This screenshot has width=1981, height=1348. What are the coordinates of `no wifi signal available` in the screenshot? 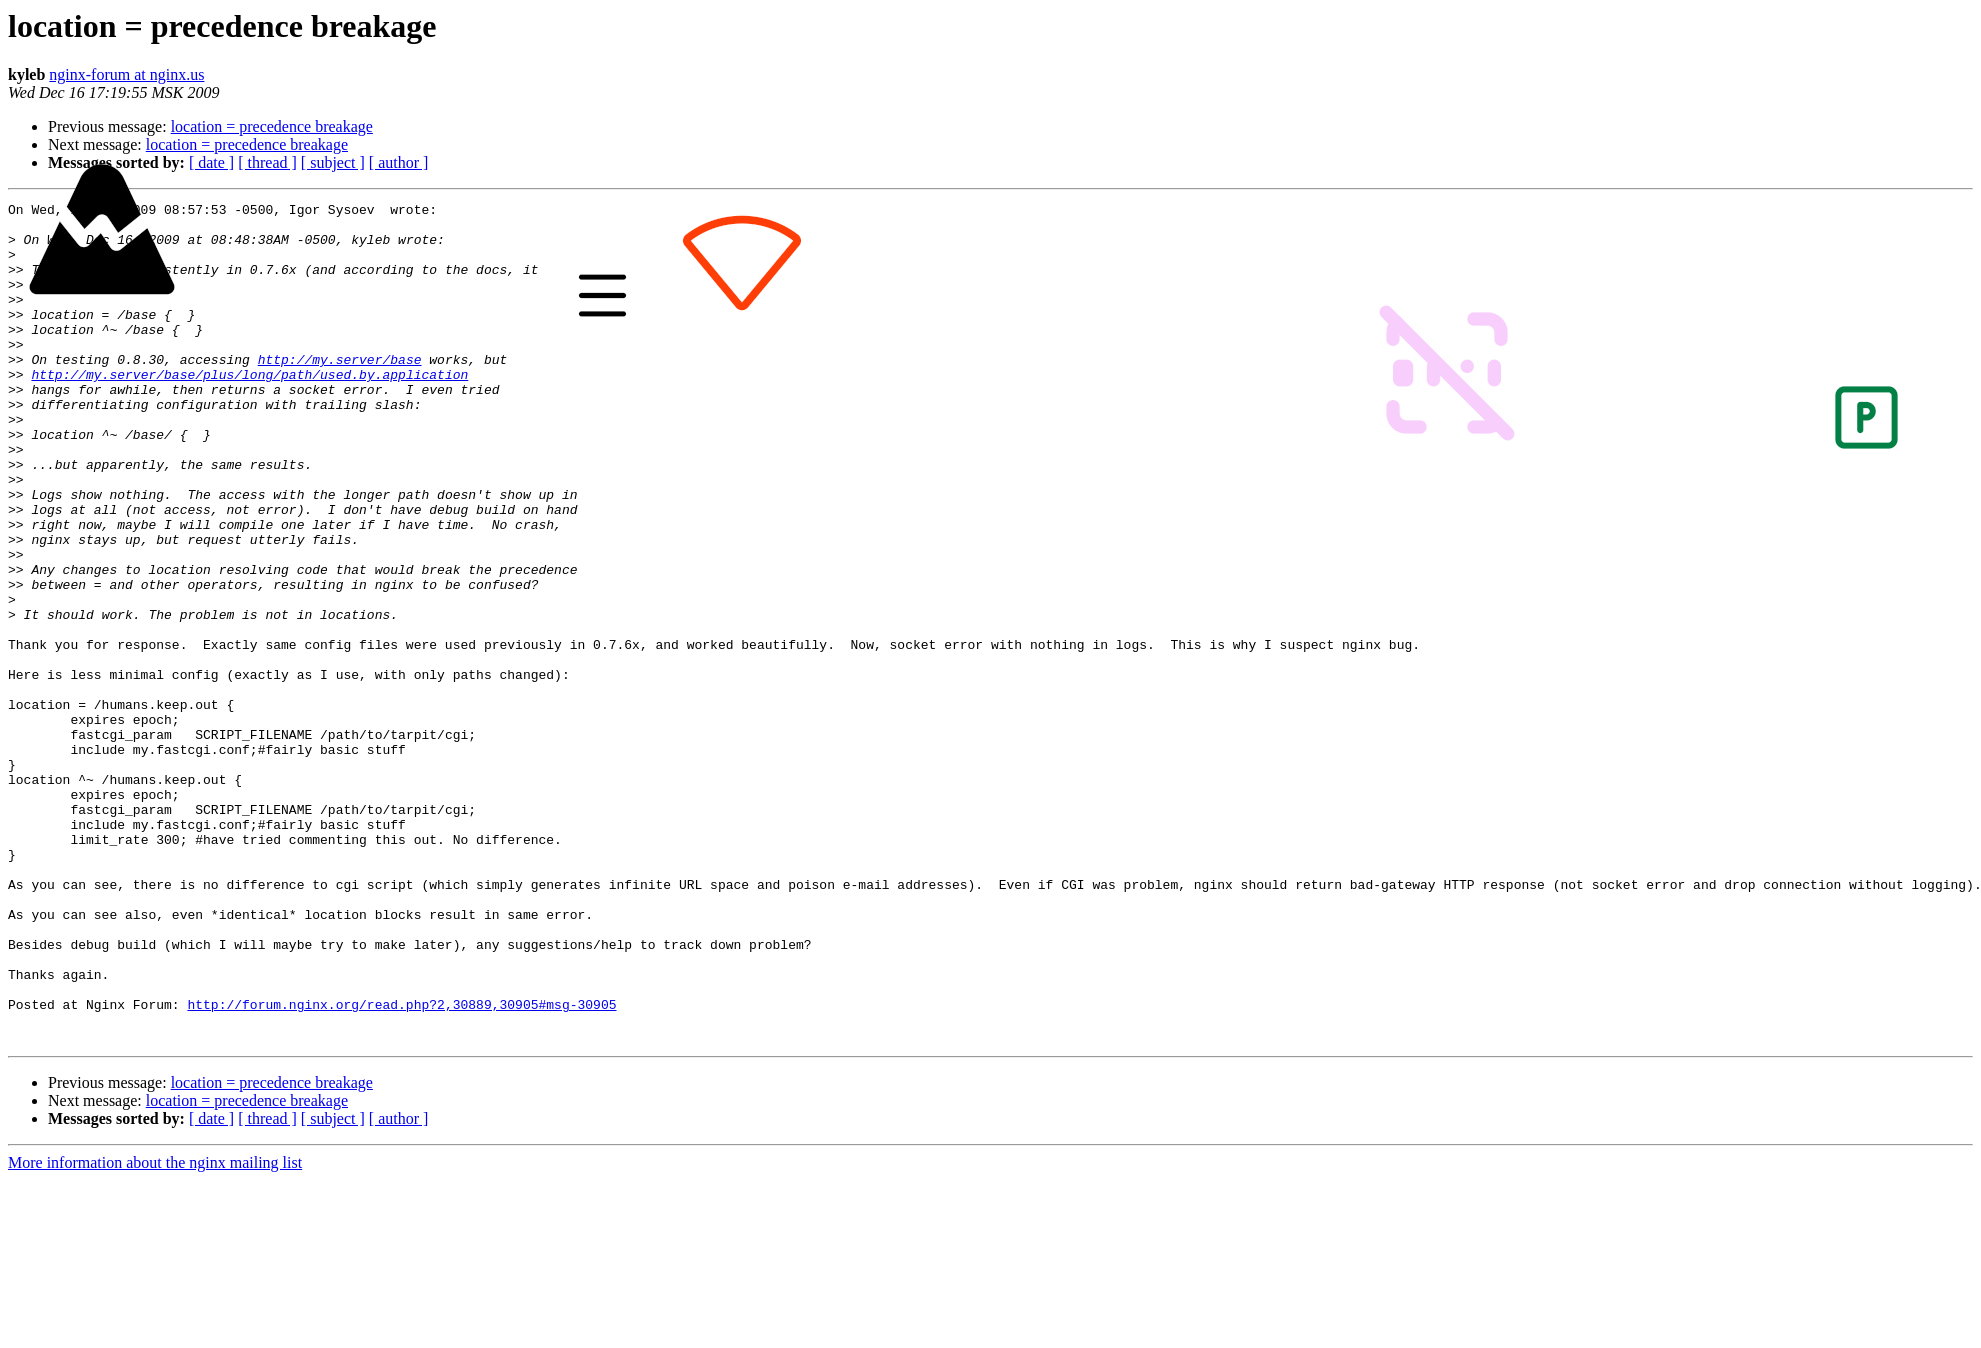 It's located at (742, 263).